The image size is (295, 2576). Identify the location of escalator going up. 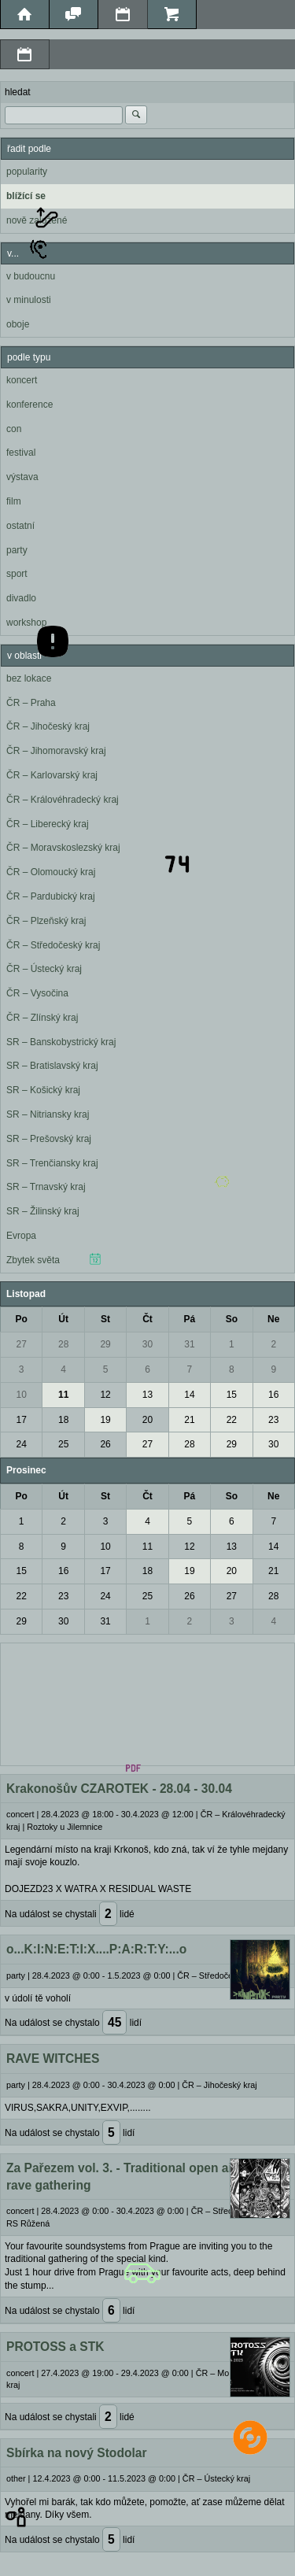
(46, 217).